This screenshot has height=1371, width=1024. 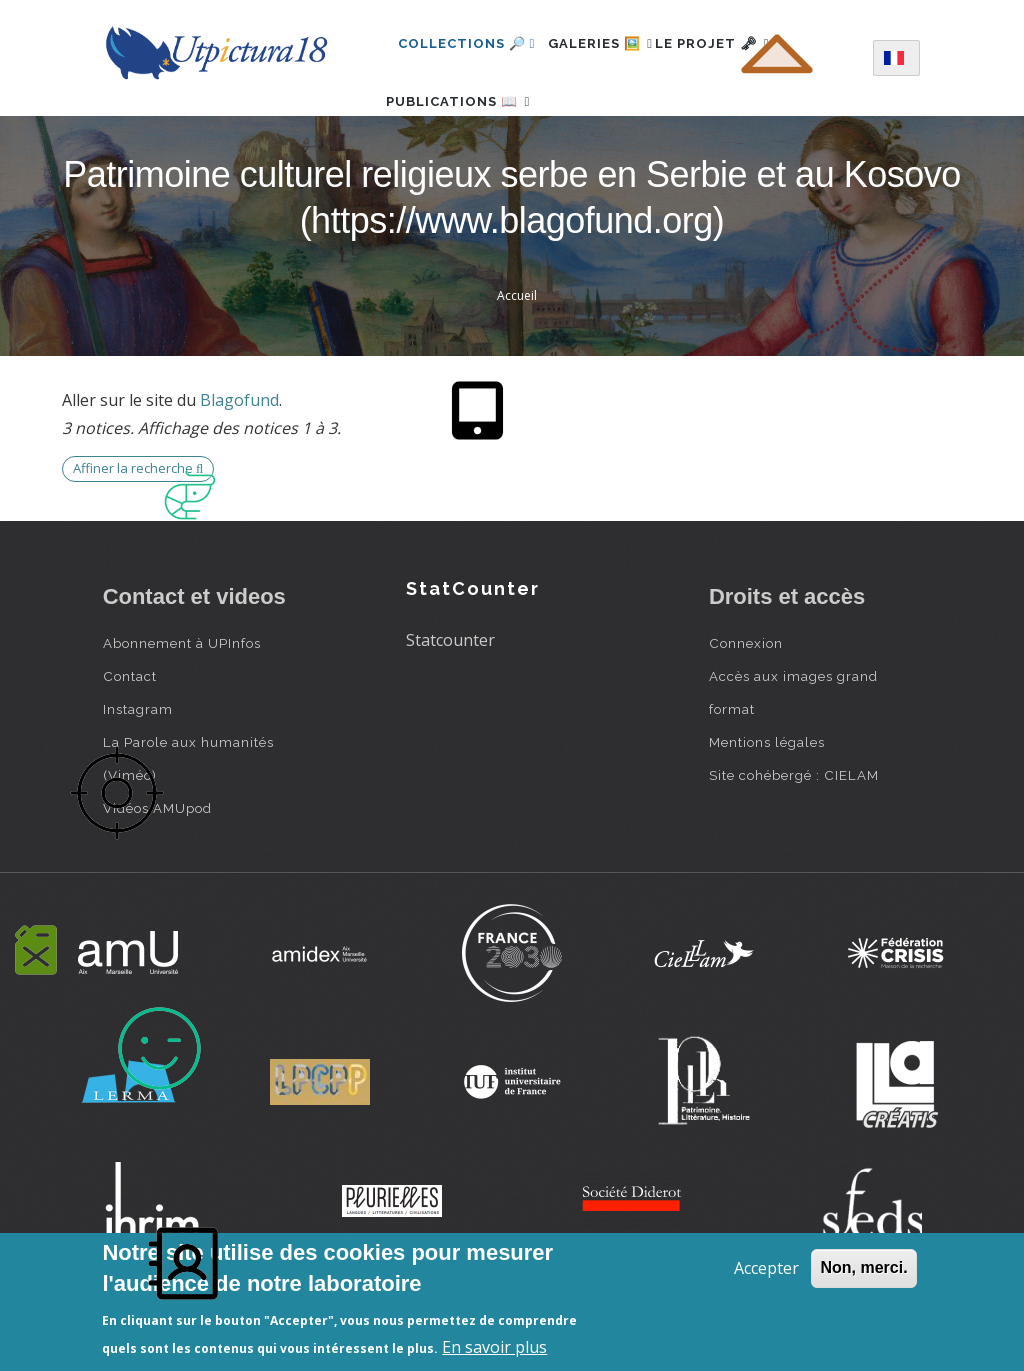 I want to click on indicates tablet device compatibility, so click(x=477, y=410).